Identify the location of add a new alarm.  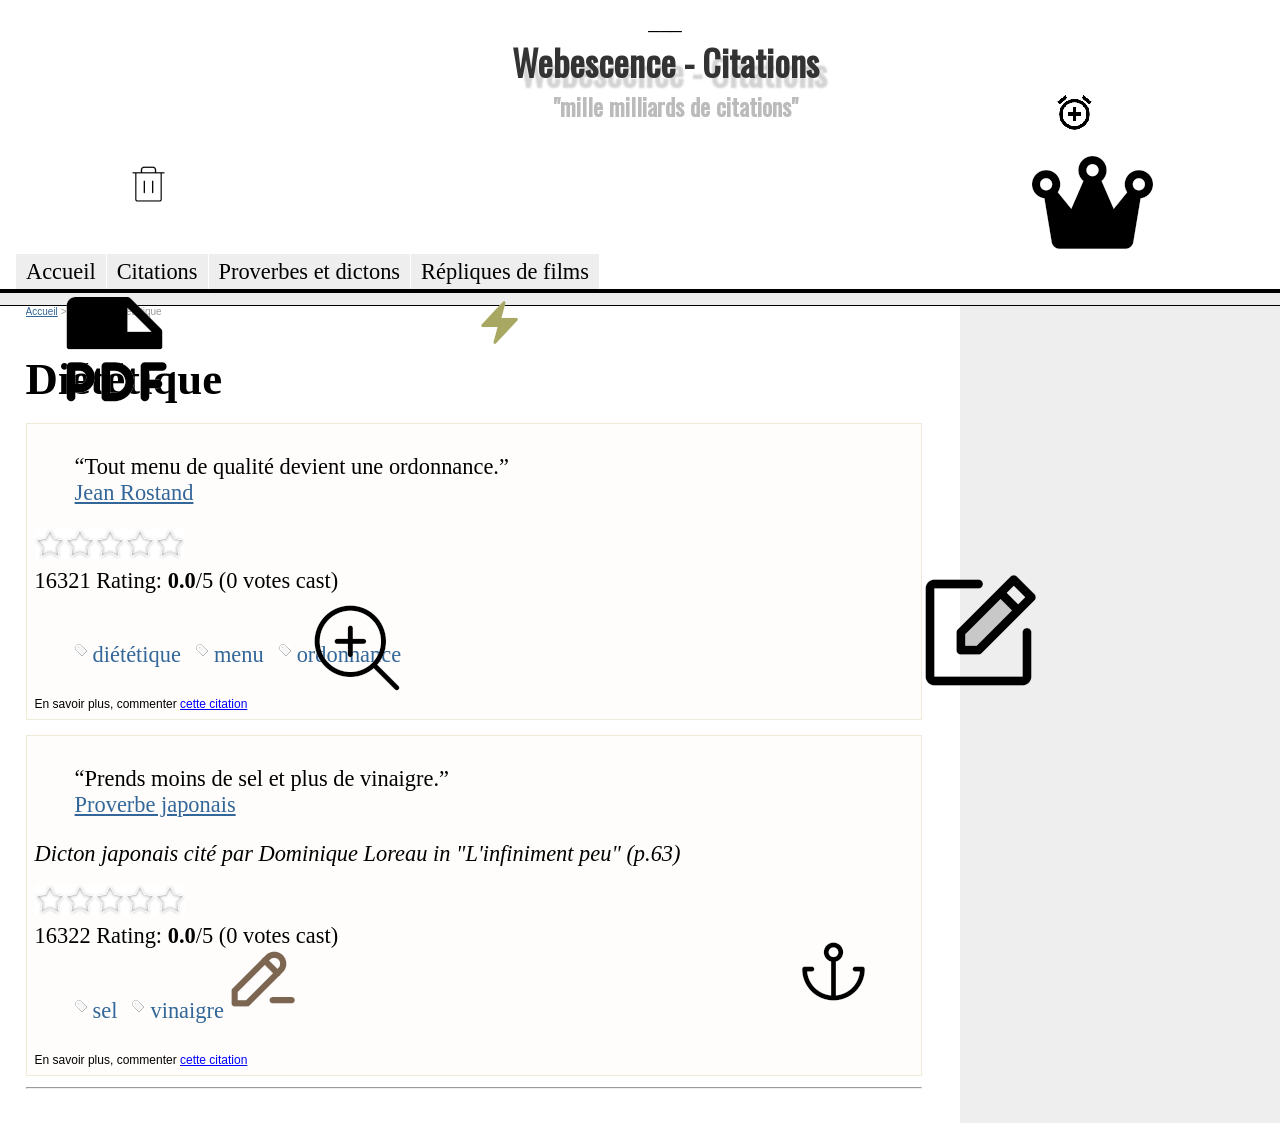
(1074, 112).